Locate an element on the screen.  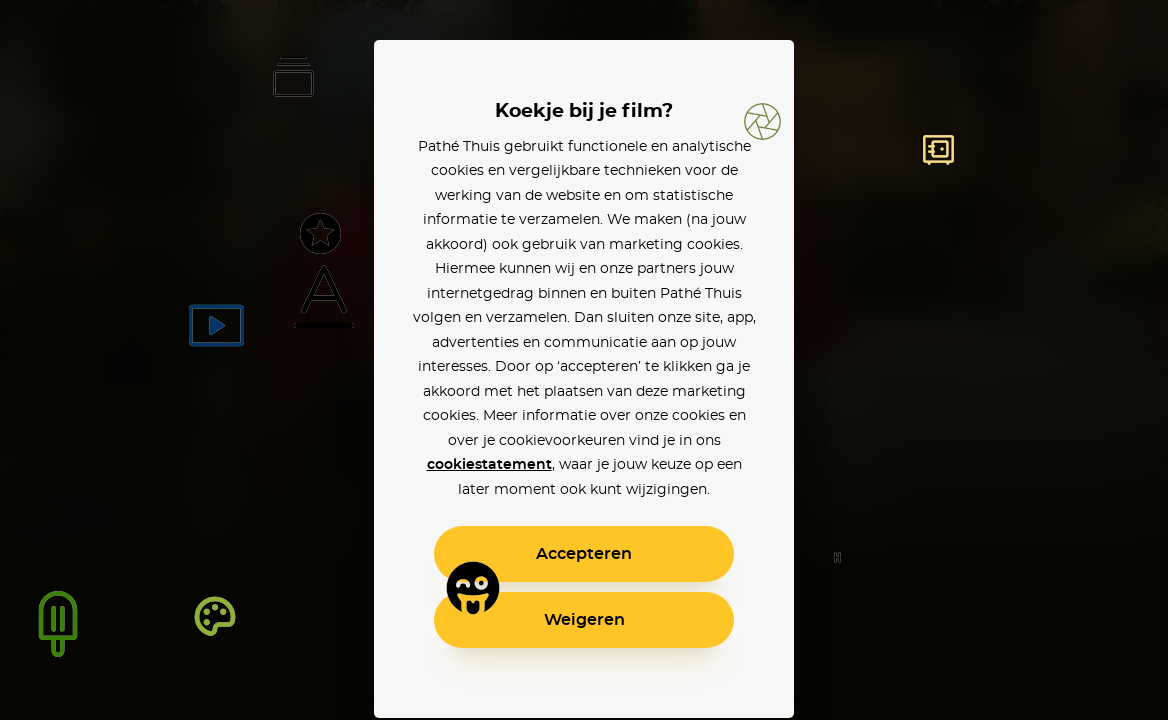
view stacked cards or layers is located at coordinates (293, 78).